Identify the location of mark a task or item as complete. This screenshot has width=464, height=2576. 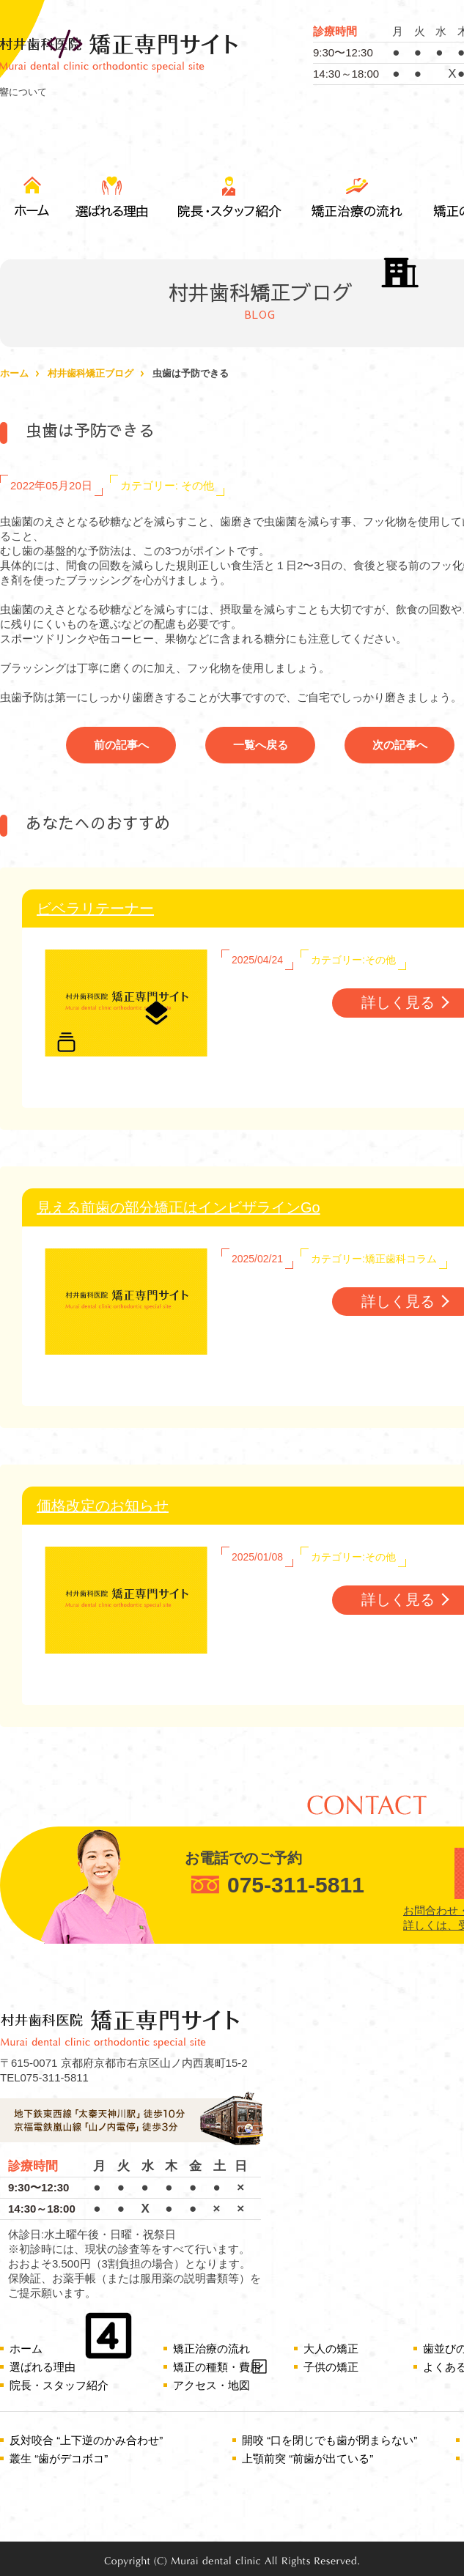
(259, 2366).